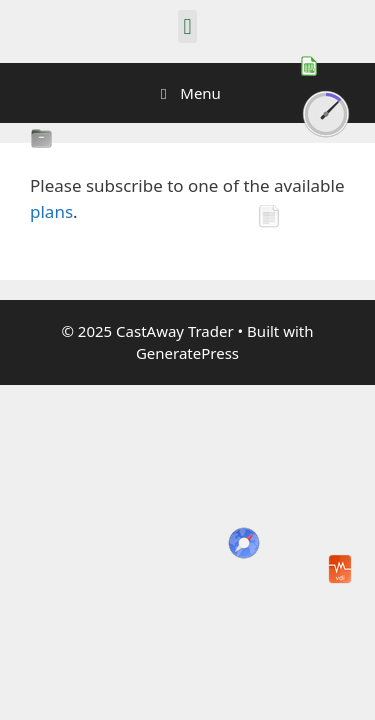 The height and width of the screenshot is (720, 375). What do you see at coordinates (244, 543) in the screenshot?
I see `open web browser application` at bounding box center [244, 543].